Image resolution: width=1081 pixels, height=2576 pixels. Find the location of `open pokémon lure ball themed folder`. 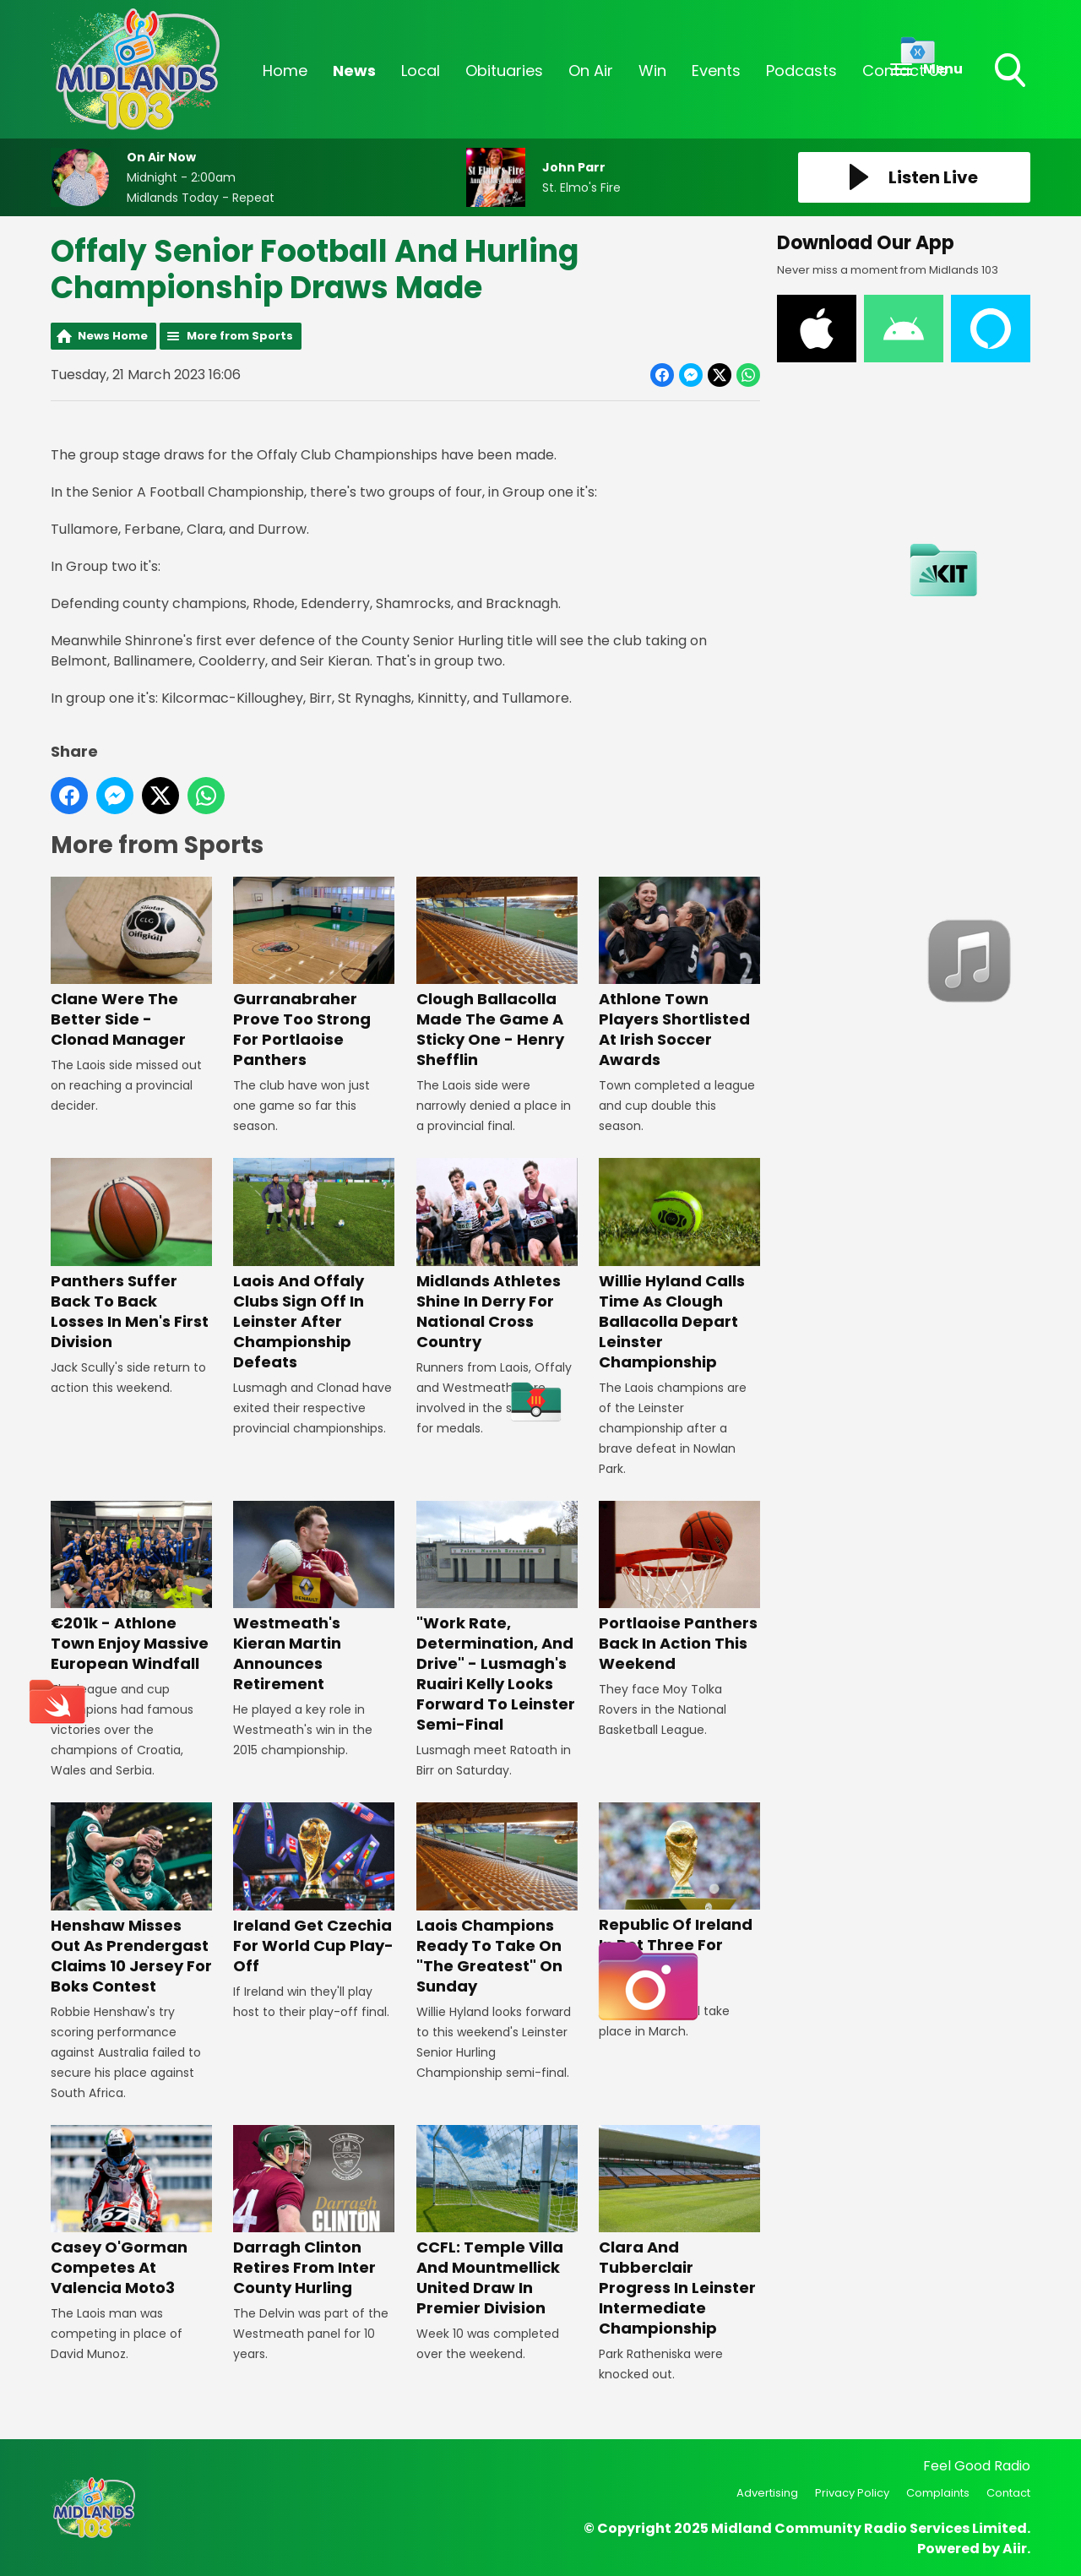

open pokémon lure ball themed folder is located at coordinates (535, 1403).